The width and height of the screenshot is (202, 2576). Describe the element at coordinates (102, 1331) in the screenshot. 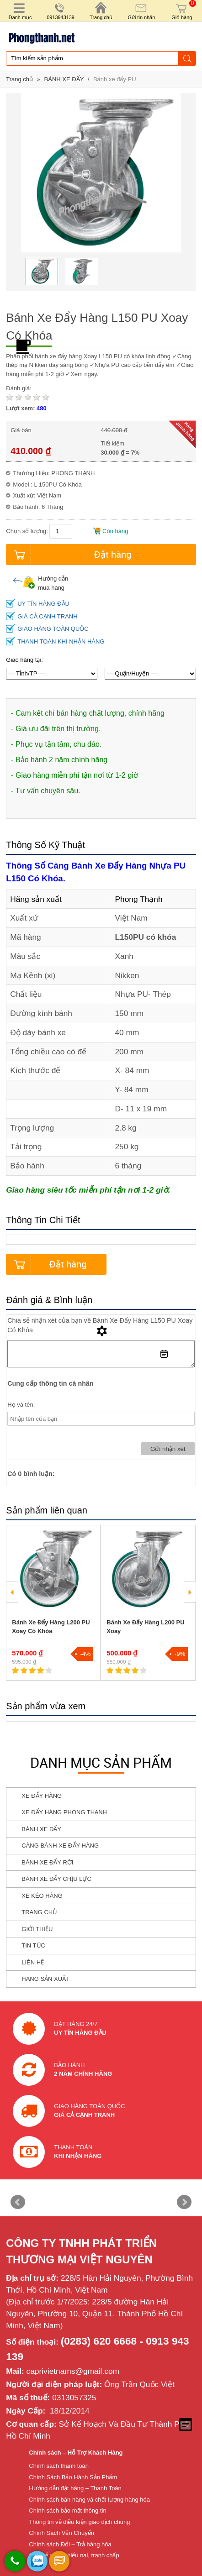

I see `apply a vintage or retro photo filter` at that location.